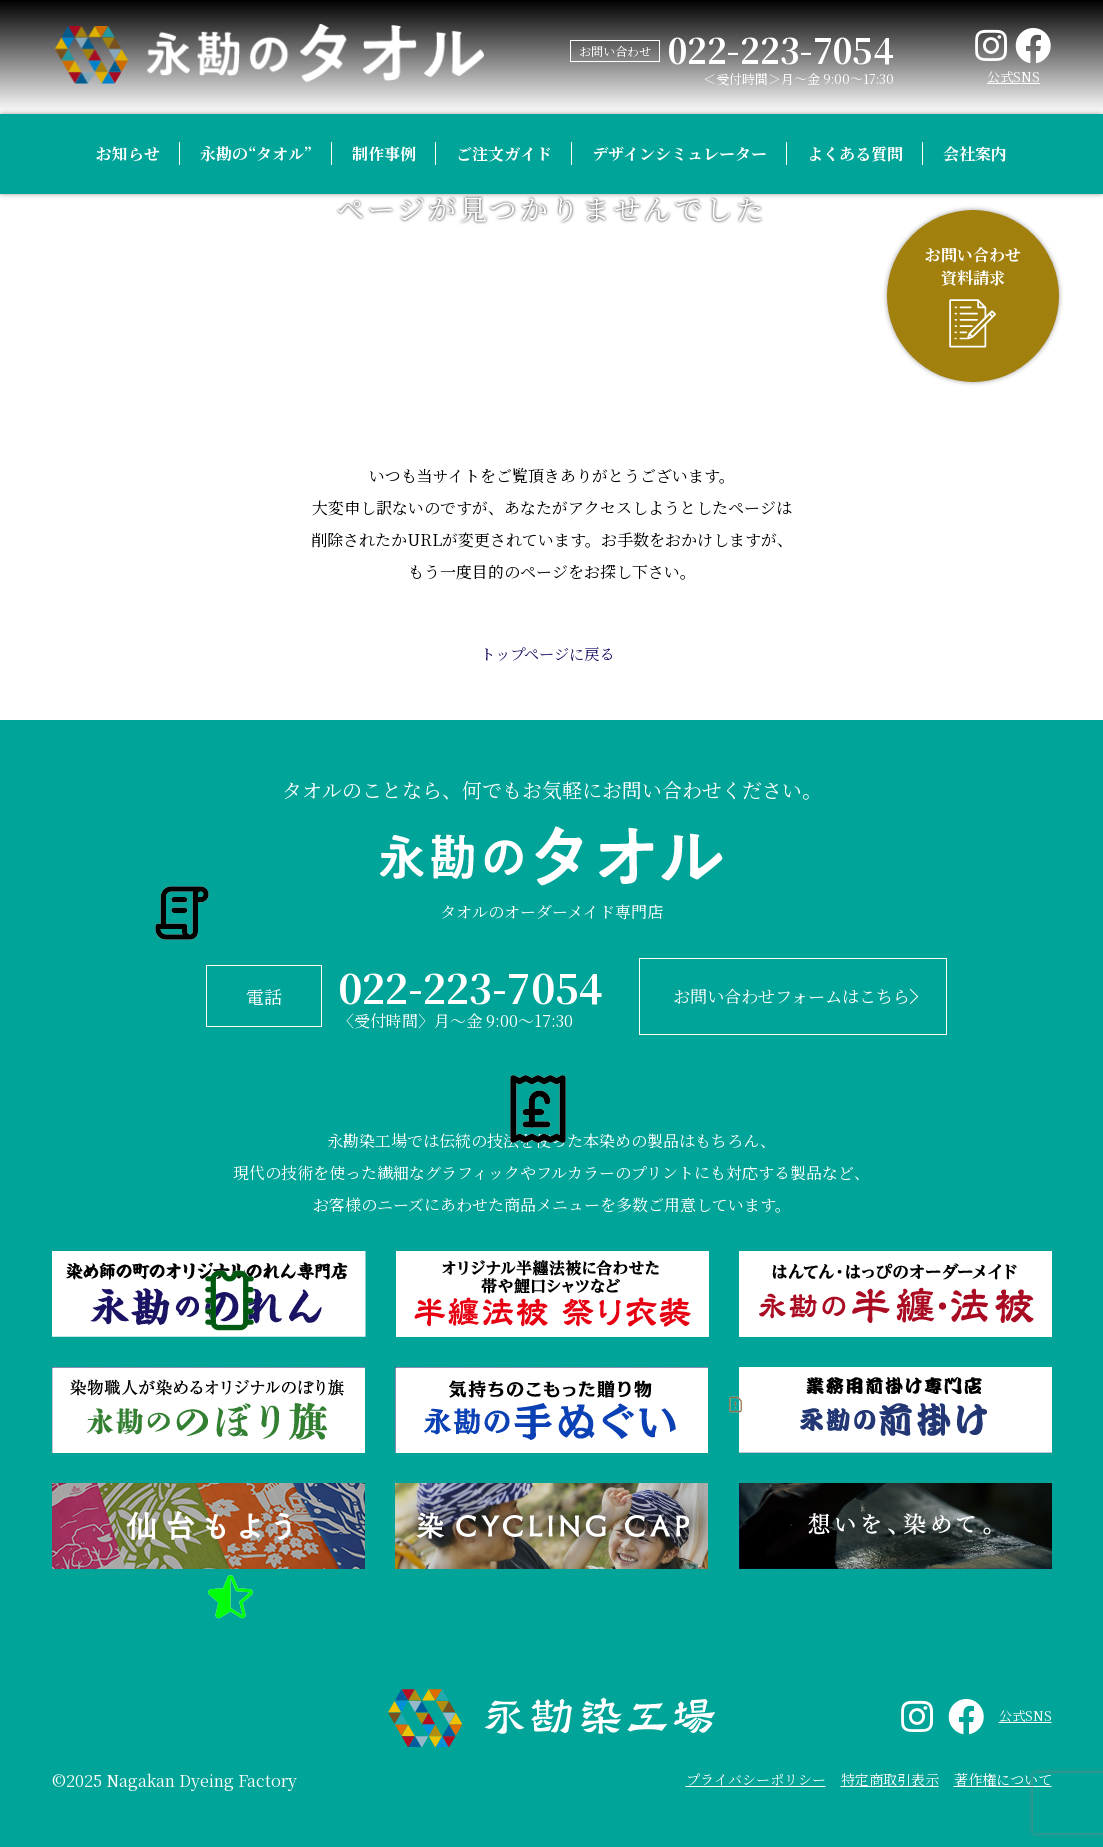  Describe the element at coordinates (735, 1404) in the screenshot. I see `indicates a file with an error or issue` at that location.